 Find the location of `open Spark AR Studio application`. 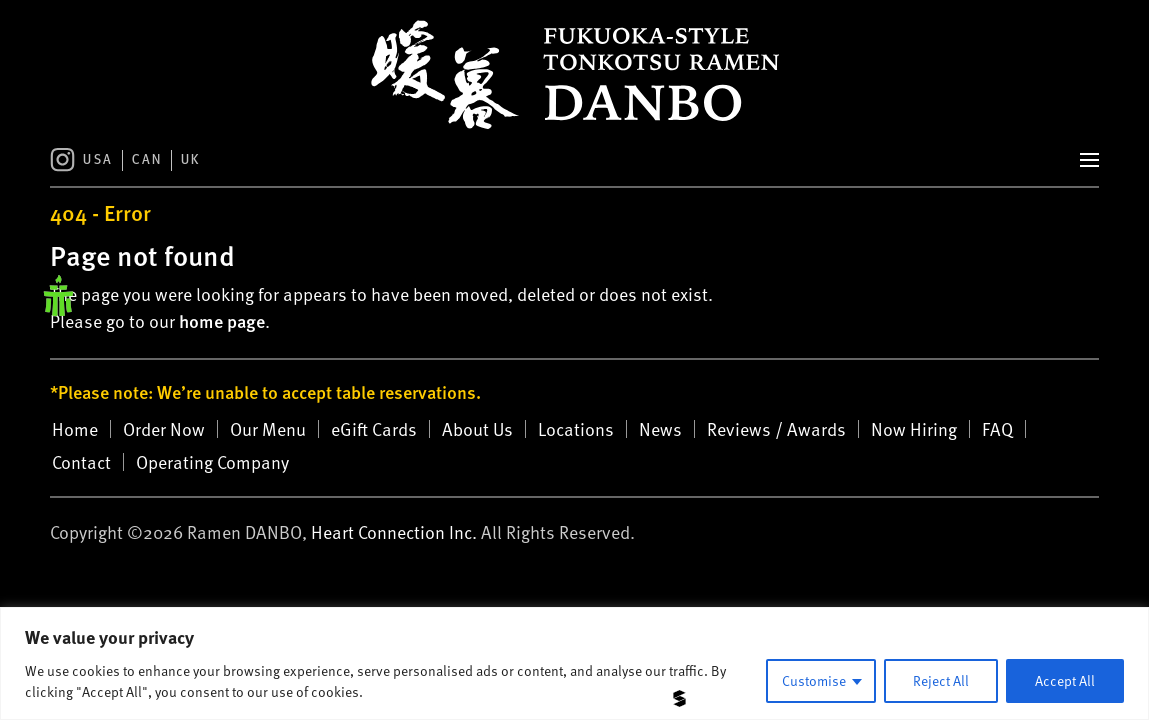

open Spark AR Studio application is located at coordinates (679, 698).